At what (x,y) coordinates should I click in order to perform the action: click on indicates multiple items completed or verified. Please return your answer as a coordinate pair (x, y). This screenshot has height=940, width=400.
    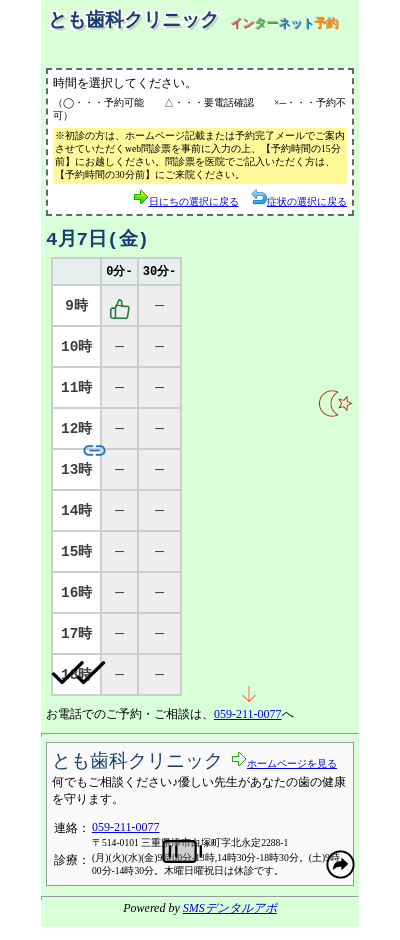
    Looking at the image, I should click on (78, 673).